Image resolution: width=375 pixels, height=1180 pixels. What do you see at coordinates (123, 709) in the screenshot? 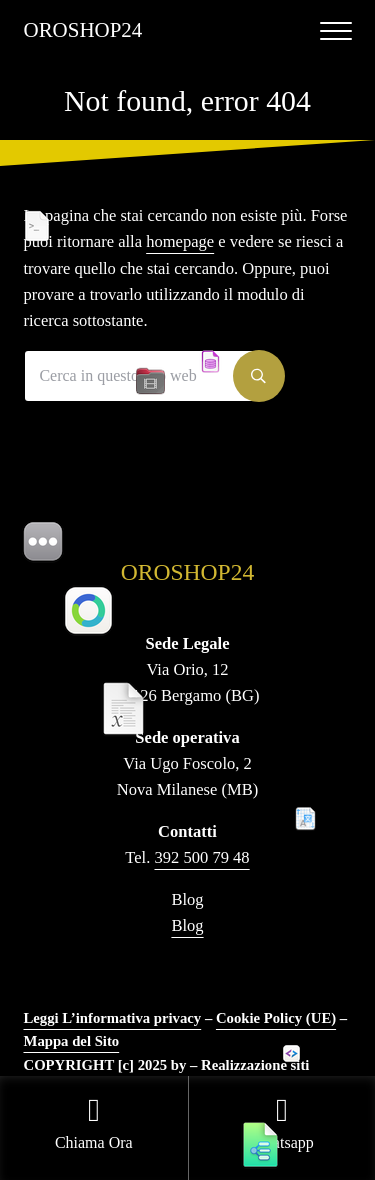
I see `xournal++ document file` at bounding box center [123, 709].